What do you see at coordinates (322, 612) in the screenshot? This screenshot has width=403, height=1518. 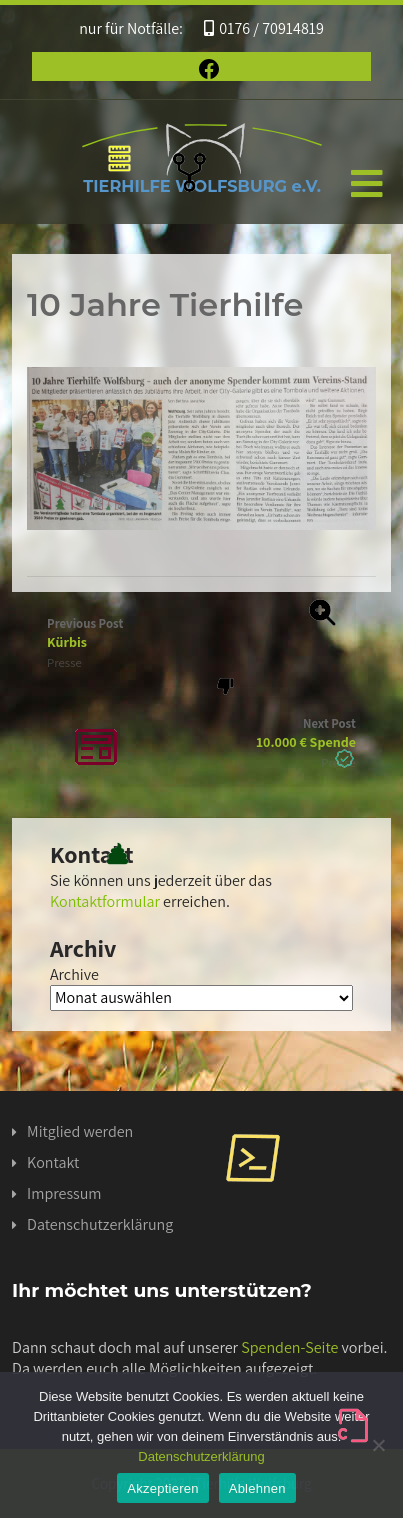 I see `zoom in on content` at bounding box center [322, 612].